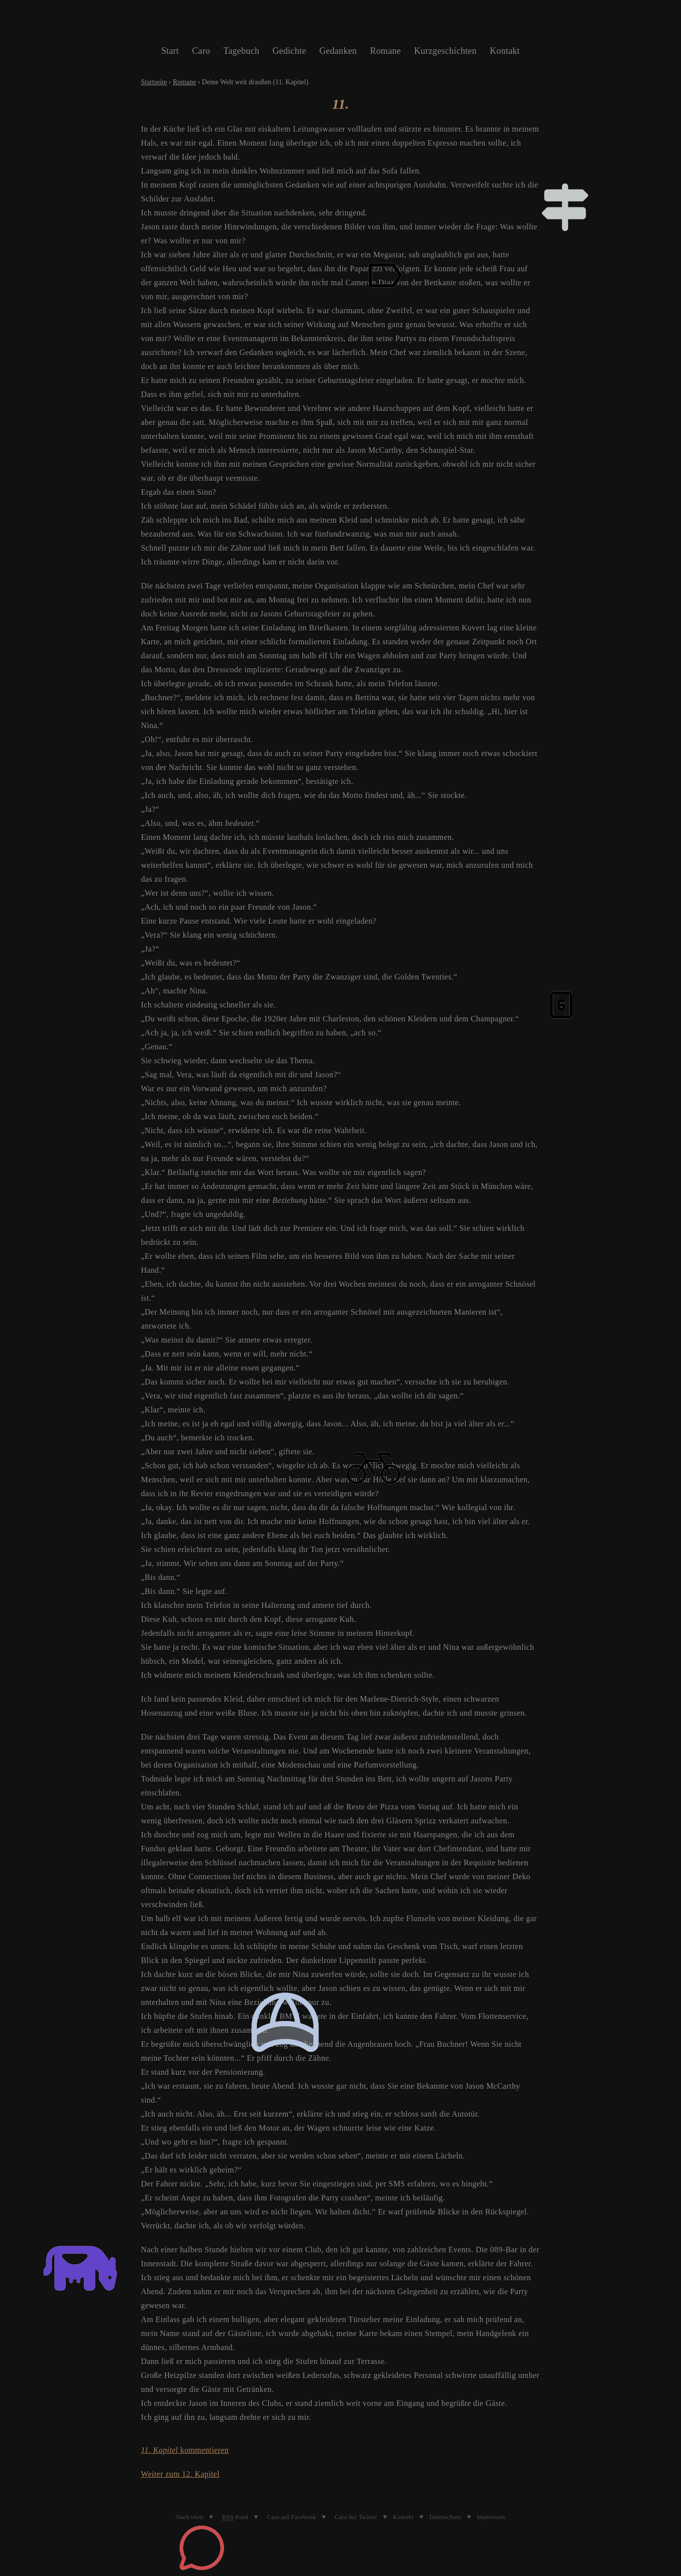 The image size is (681, 2576). Describe the element at coordinates (565, 207) in the screenshot. I see `view directions or navigation options` at that location.